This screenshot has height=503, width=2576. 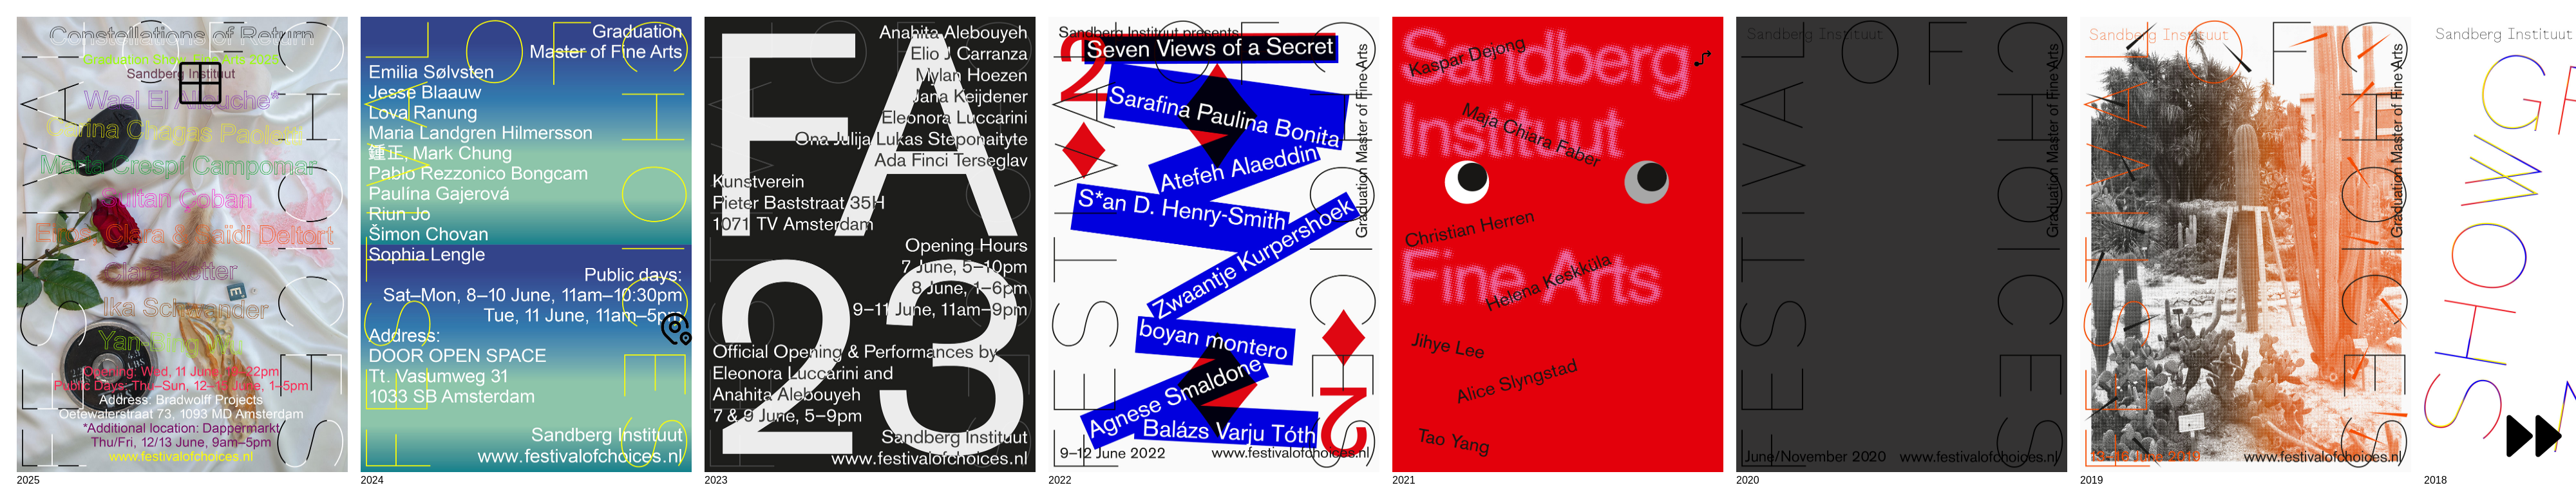 I want to click on skip to the next track, so click(x=2533, y=436).